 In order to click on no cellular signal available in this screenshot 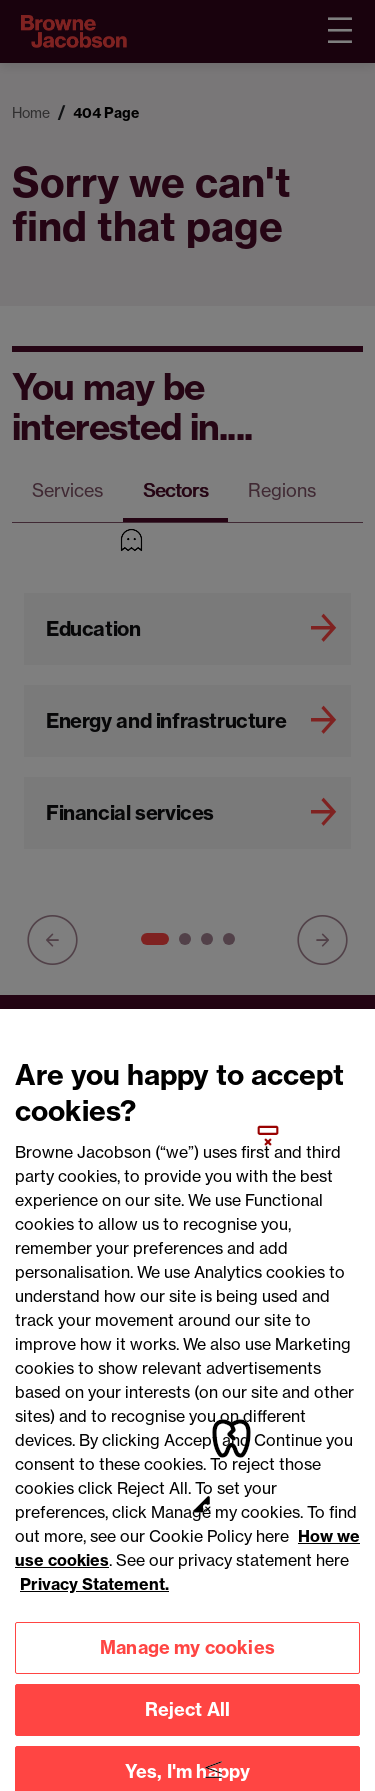, I will do `click(203, 1505)`.